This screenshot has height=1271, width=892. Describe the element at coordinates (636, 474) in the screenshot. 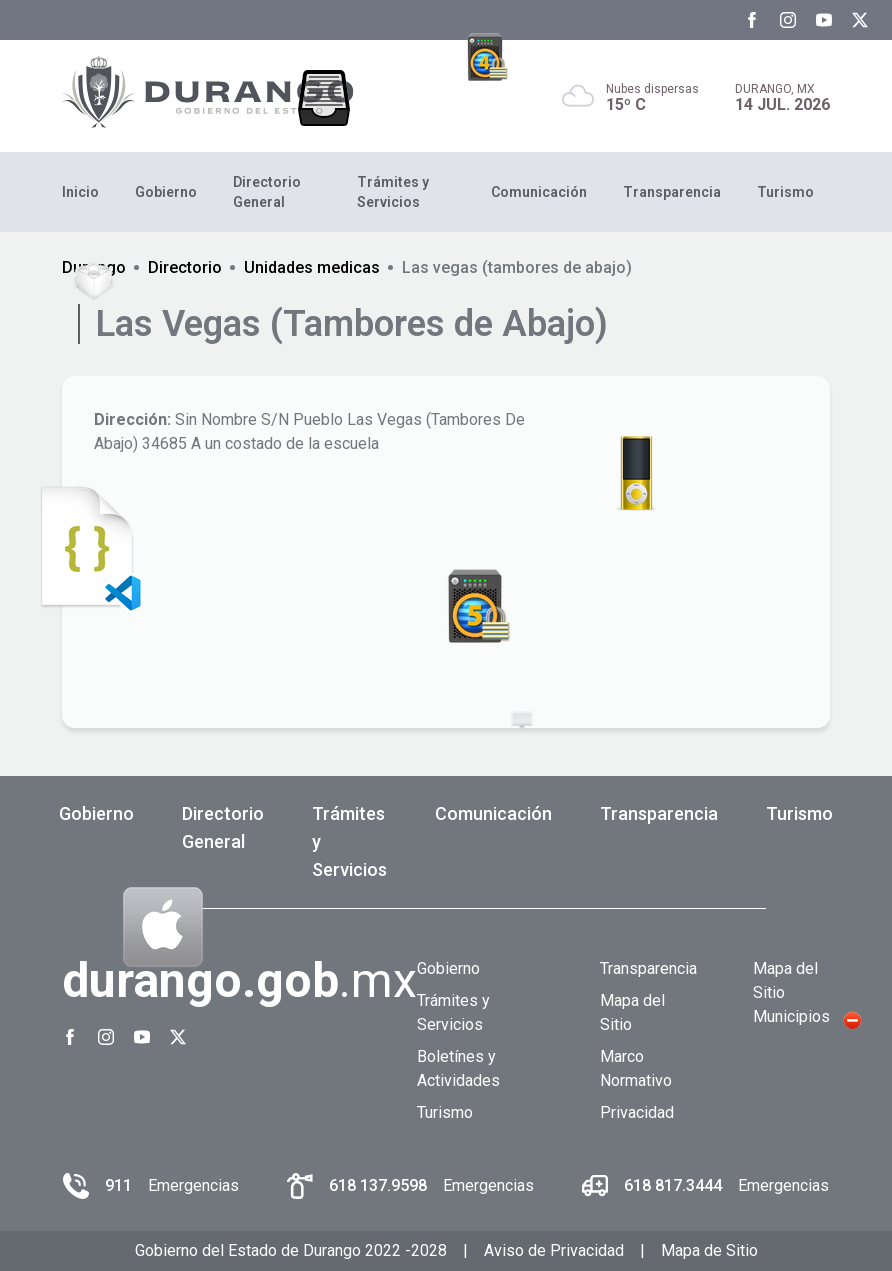

I see `iPod nano device connected` at that location.